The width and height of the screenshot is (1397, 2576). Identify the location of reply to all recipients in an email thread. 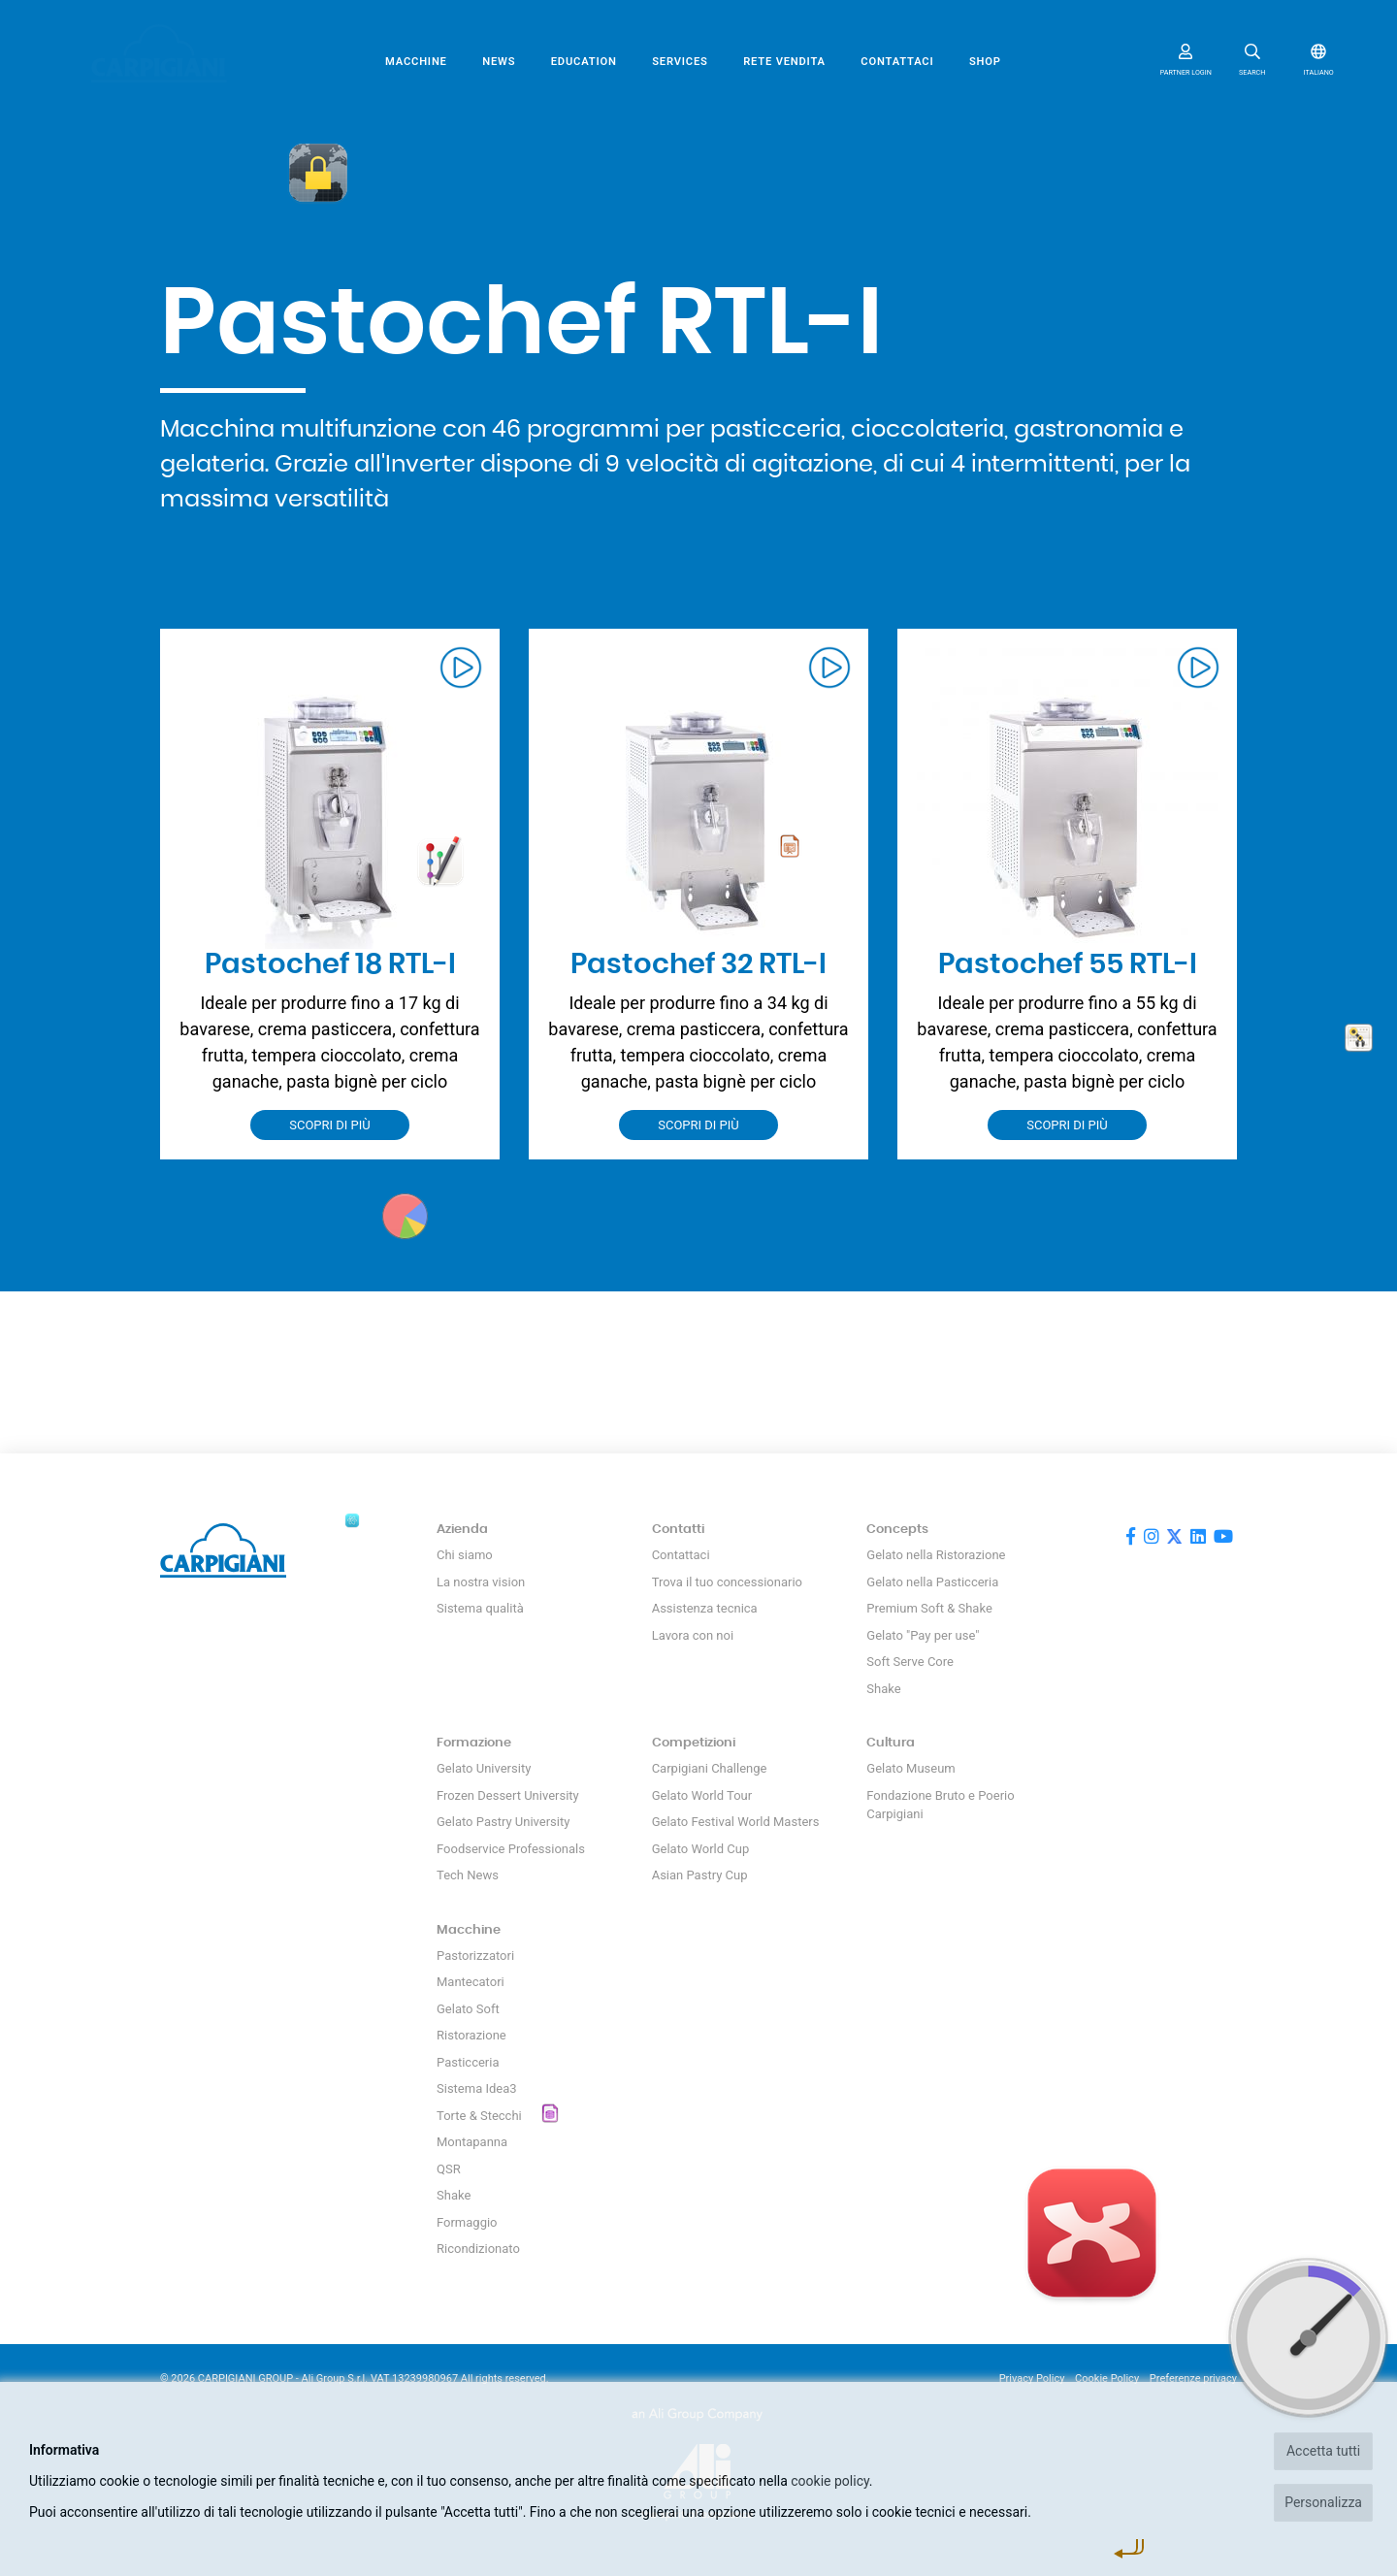
(1128, 2547).